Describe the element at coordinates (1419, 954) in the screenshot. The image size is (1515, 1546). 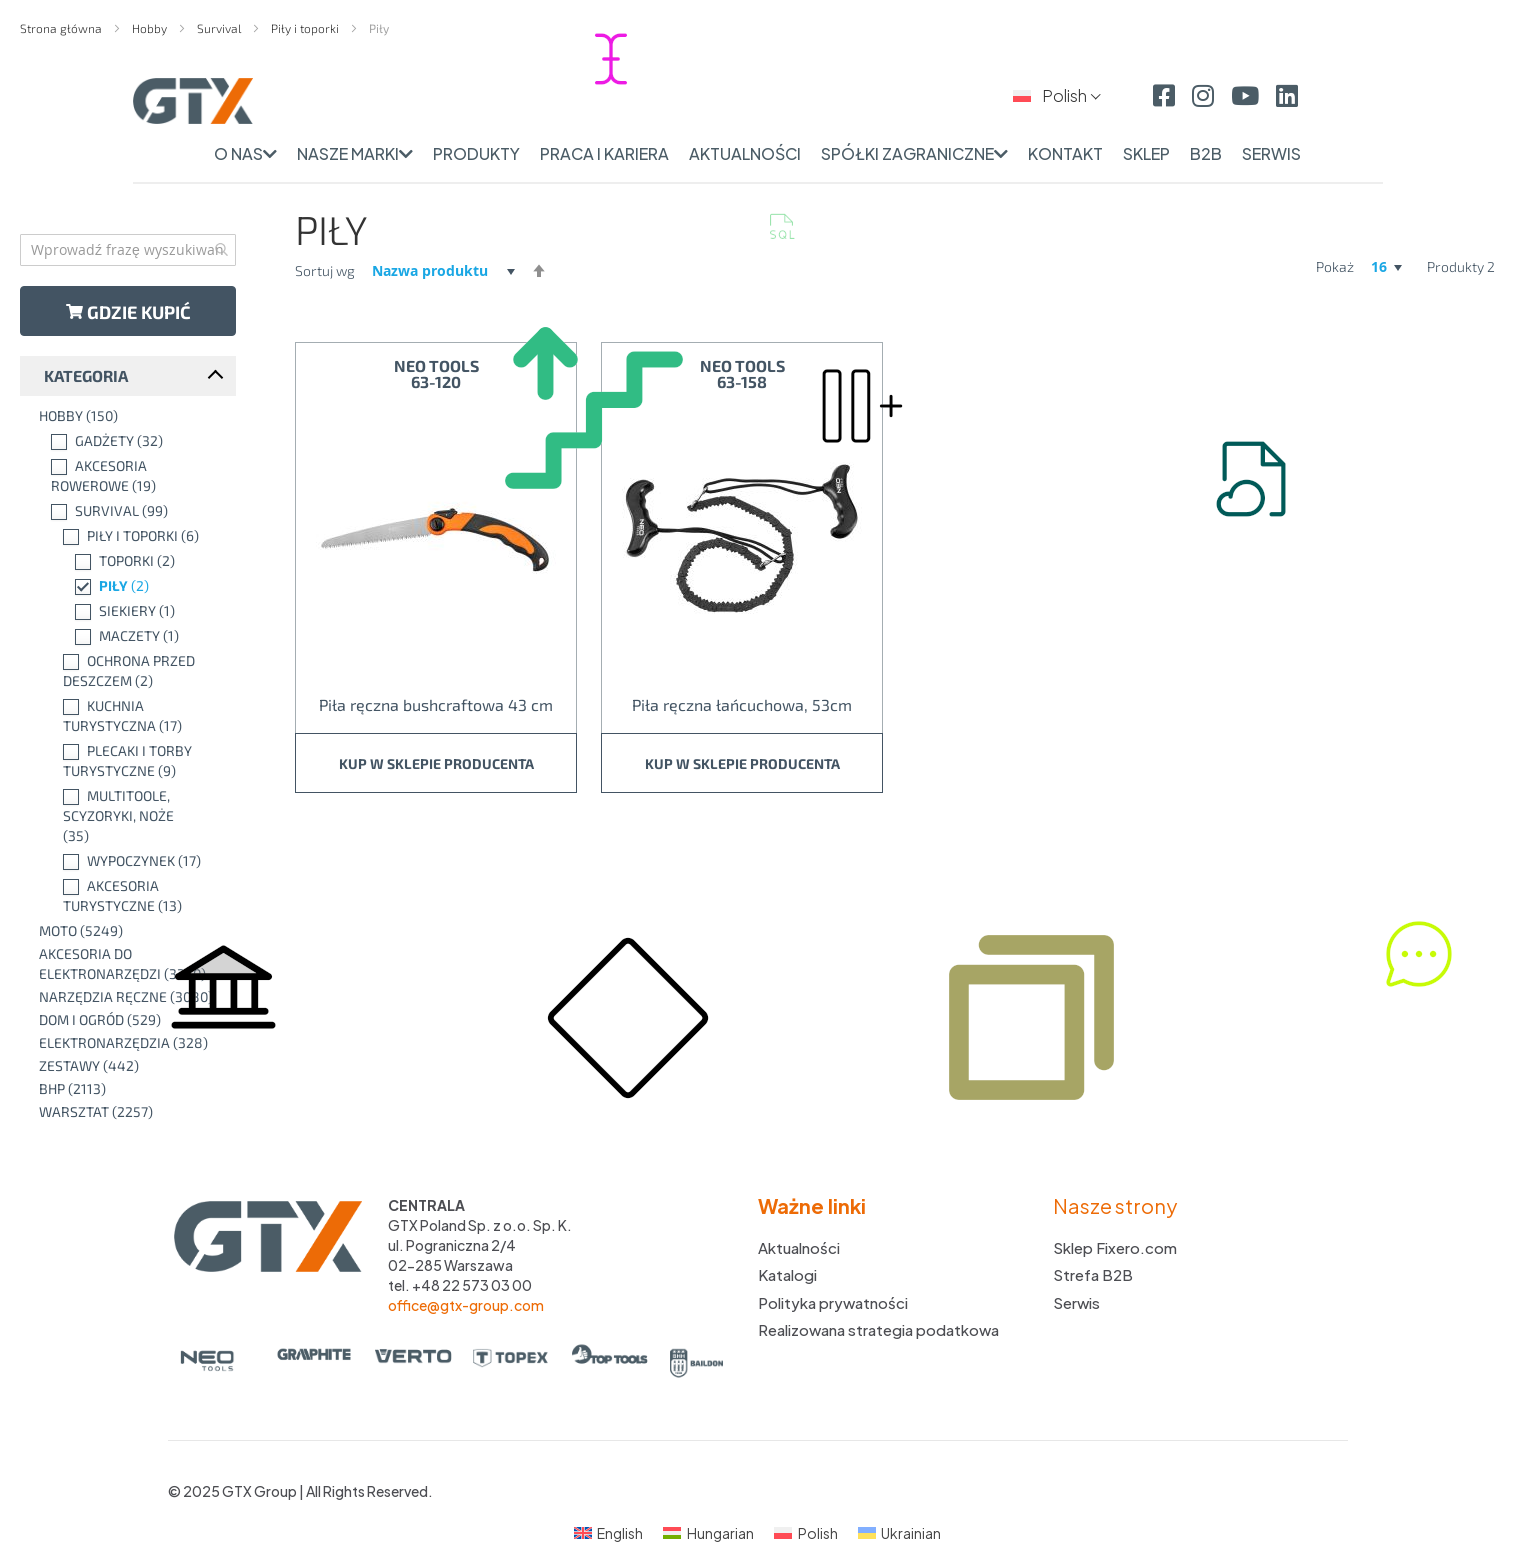
I see `open chat or messaging` at that location.